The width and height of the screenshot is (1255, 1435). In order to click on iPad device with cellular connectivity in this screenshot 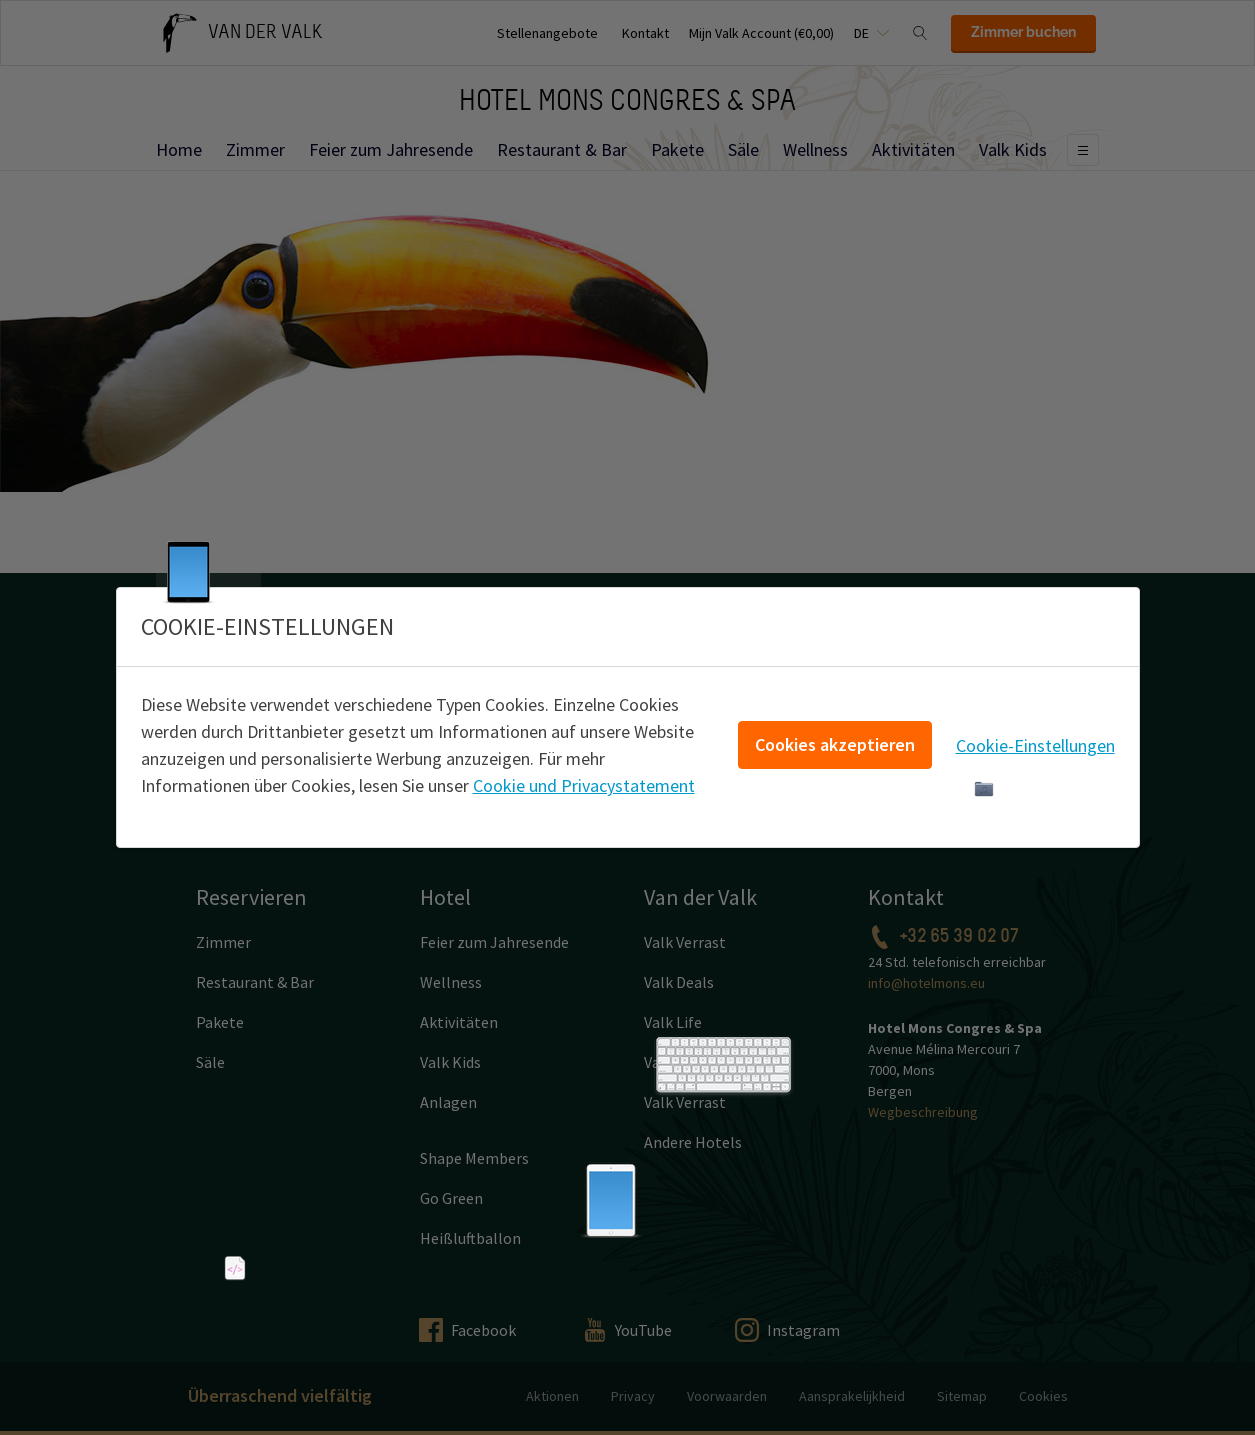, I will do `click(188, 572)`.